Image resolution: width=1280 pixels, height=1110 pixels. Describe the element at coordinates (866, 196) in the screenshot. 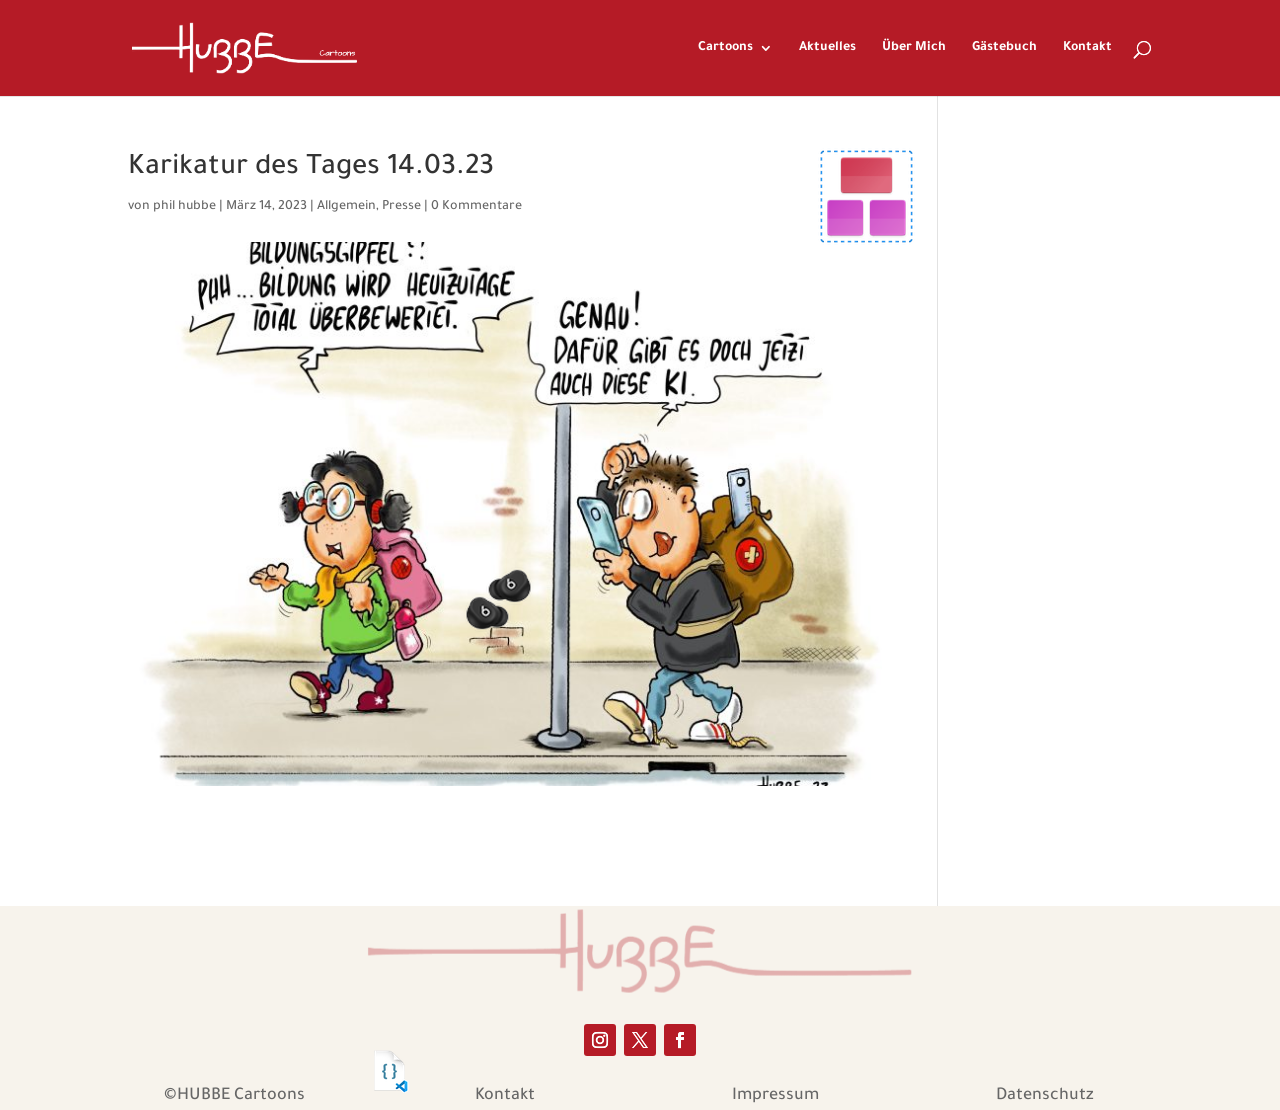

I see `select all items in the current view` at that location.